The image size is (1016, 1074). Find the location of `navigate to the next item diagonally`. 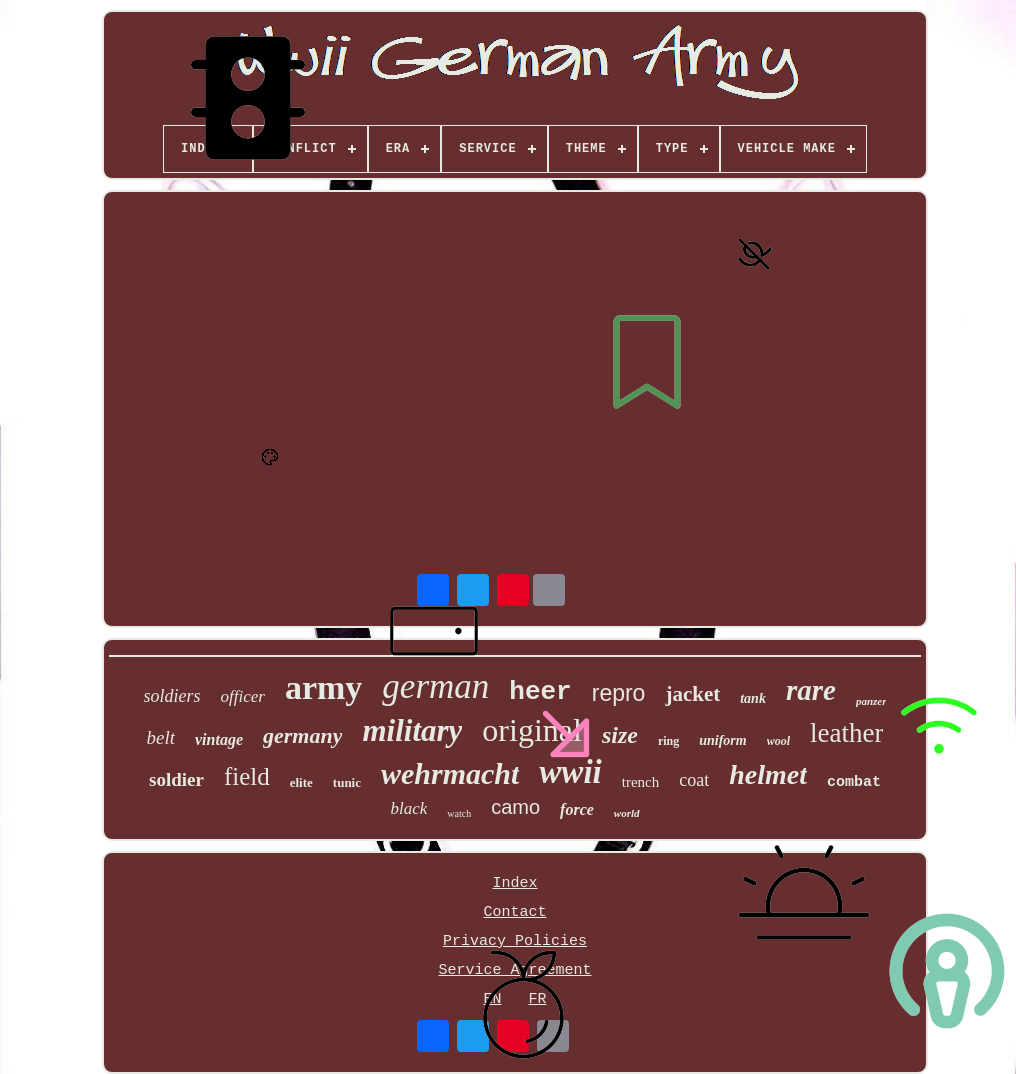

navigate to the next item diagonally is located at coordinates (566, 734).